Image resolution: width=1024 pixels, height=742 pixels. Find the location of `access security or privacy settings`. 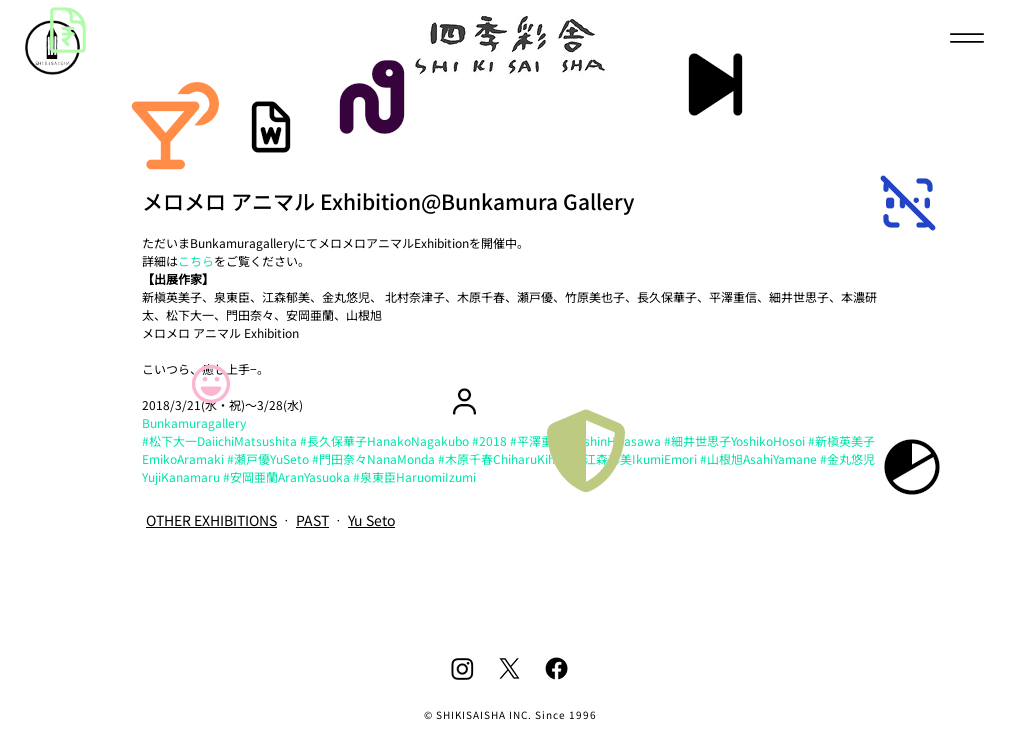

access security or privacy settings is located at coordinates (586, 451).